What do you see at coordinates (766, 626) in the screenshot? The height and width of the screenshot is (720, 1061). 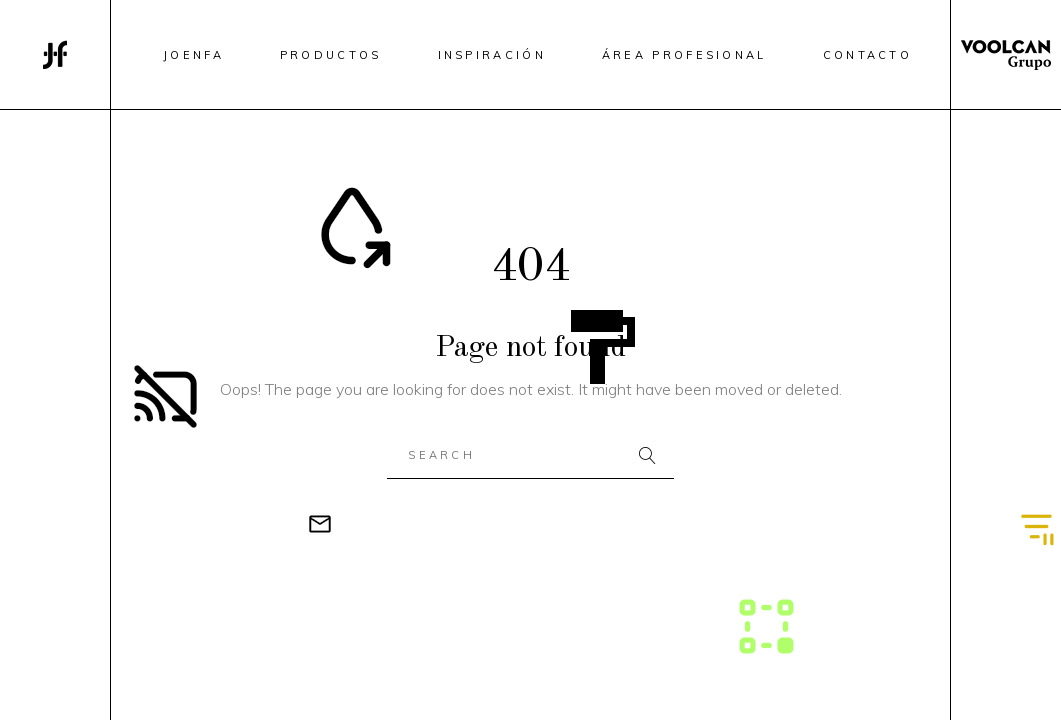 I see `set transform anchor to bottom-right corner` at bounding box center [766, 626].